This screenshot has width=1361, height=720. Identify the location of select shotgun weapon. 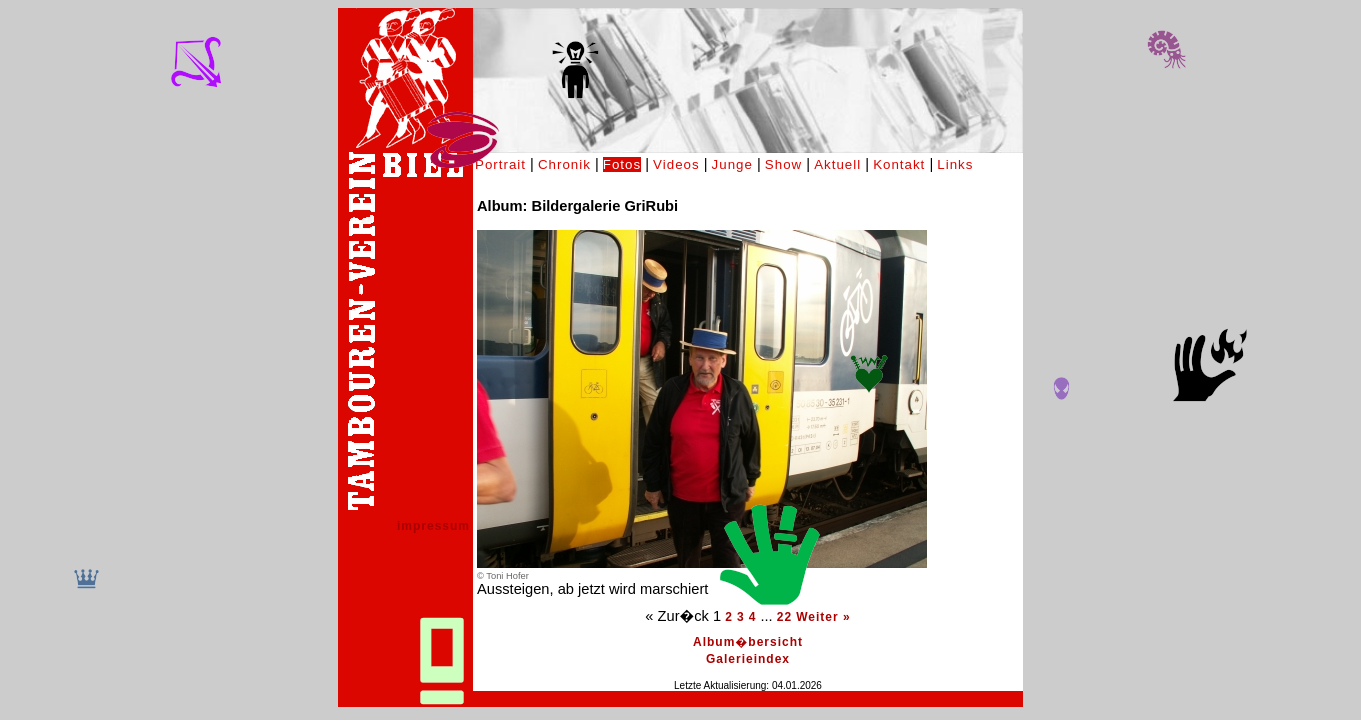
(442, 661).